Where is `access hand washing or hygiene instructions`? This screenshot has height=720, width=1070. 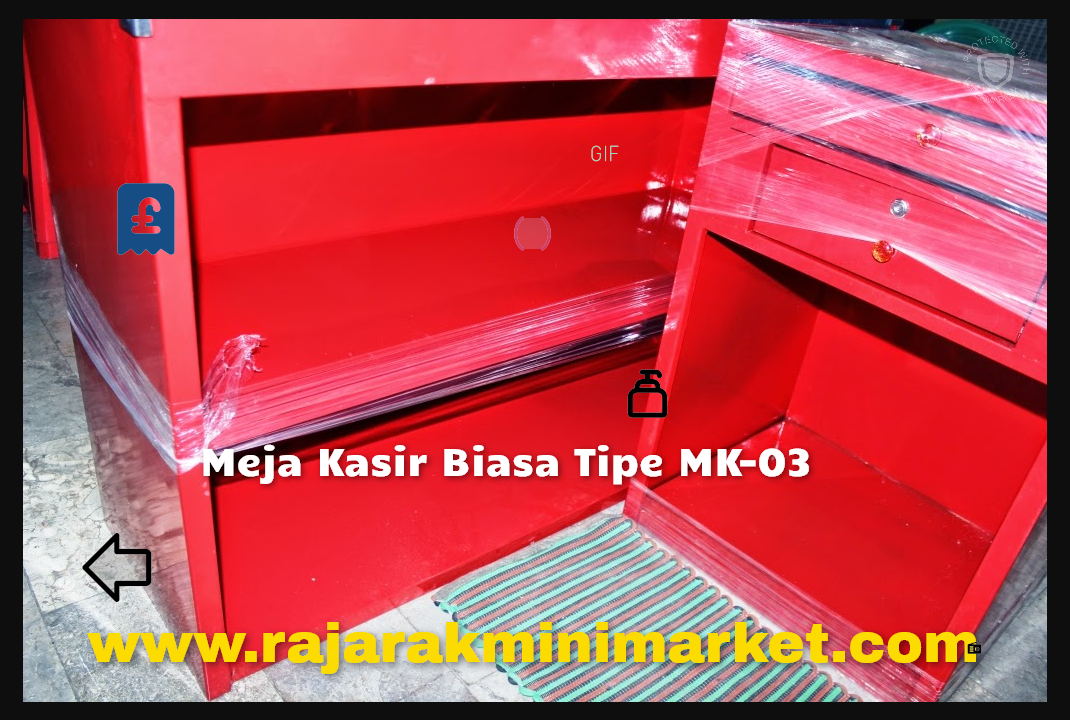
access hand washing or hygiene instructions is located at coordinates (647, 394).